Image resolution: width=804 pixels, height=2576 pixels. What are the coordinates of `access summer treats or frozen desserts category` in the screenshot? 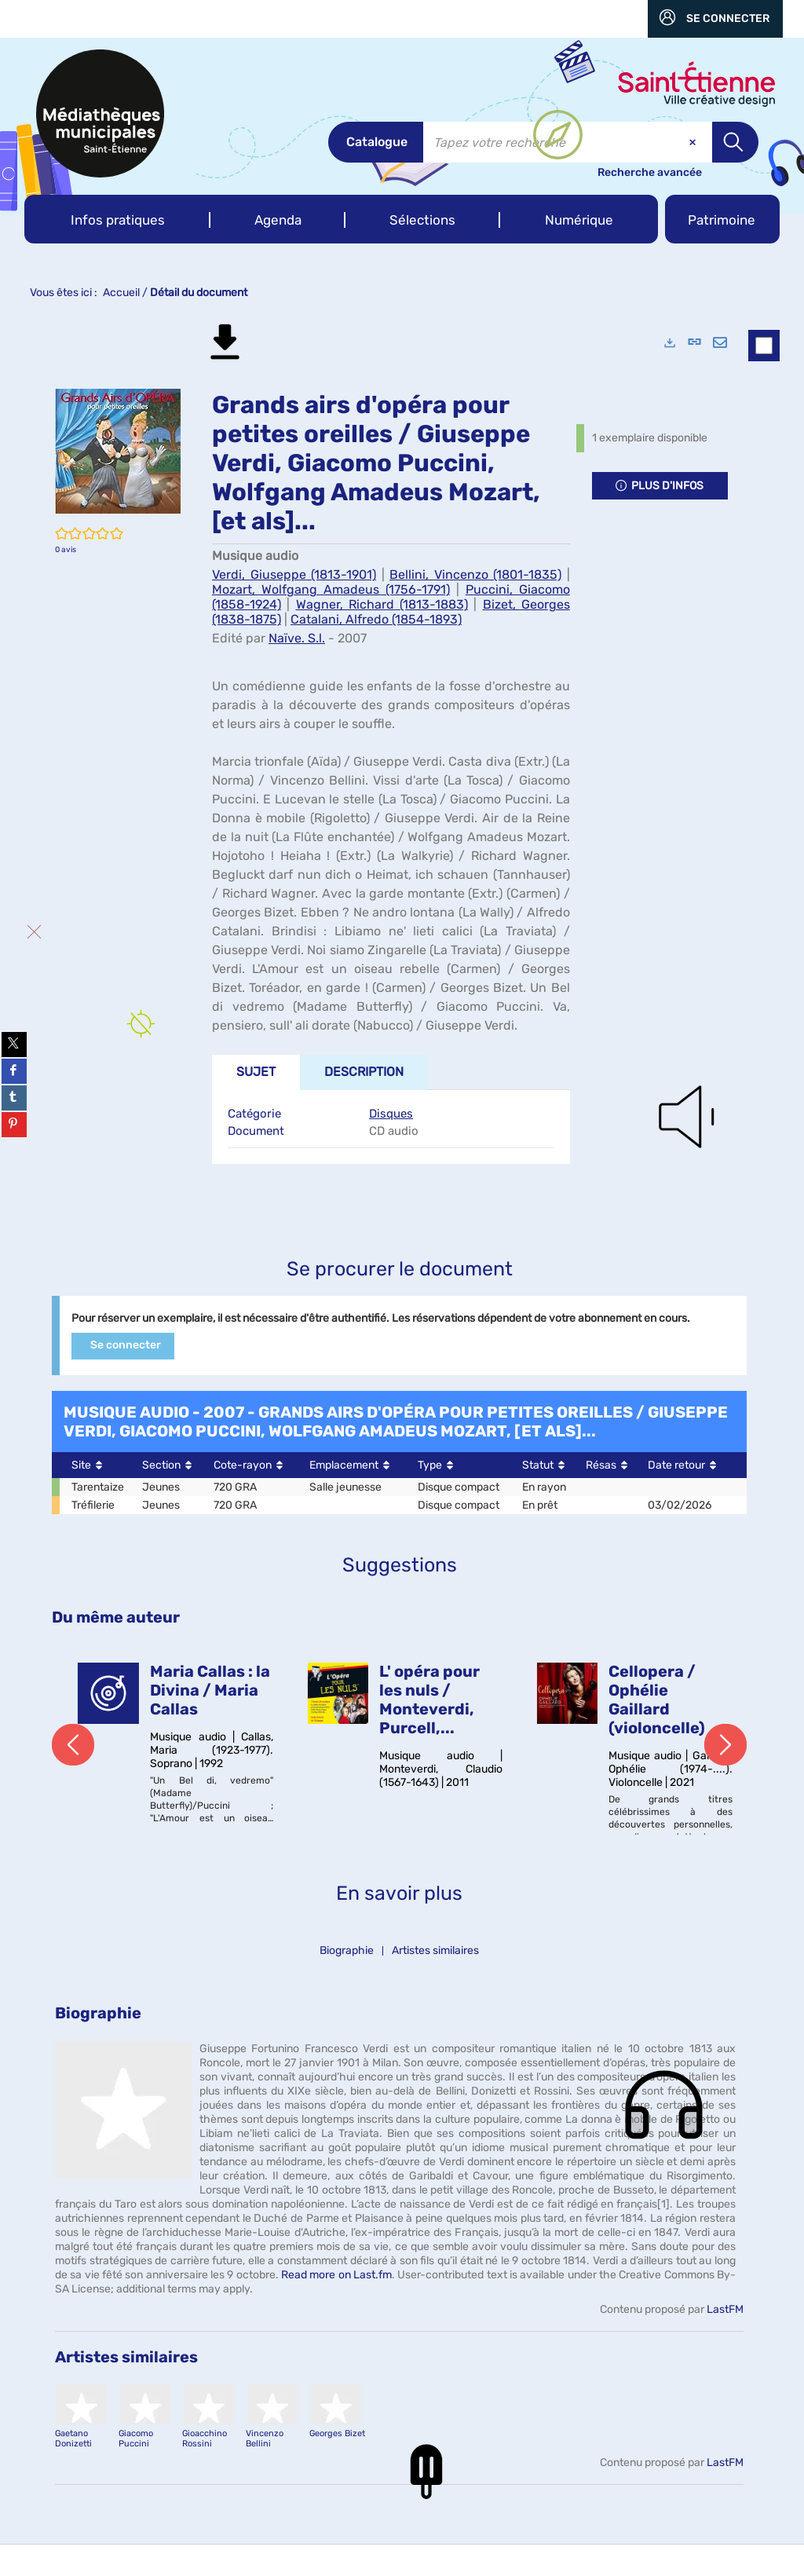 It's located at (426, 2471).